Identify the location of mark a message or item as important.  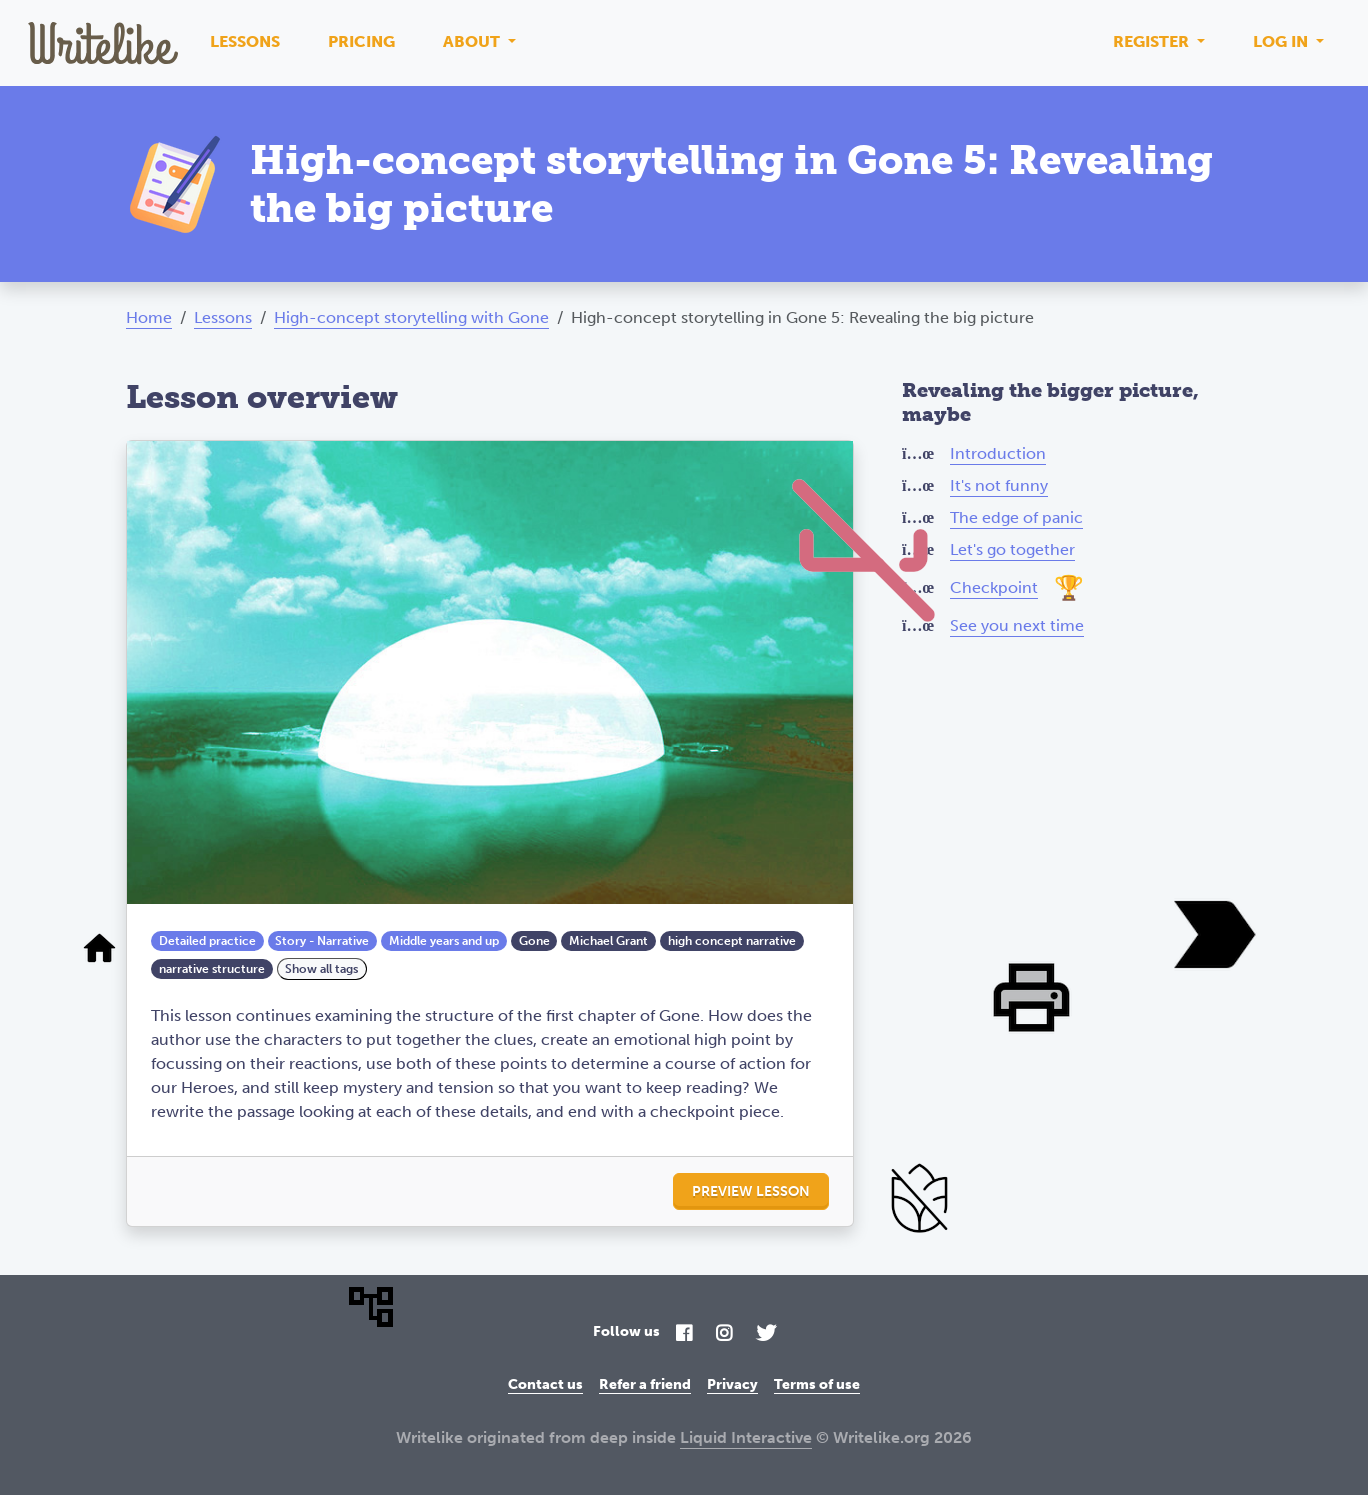
(1212, 934).